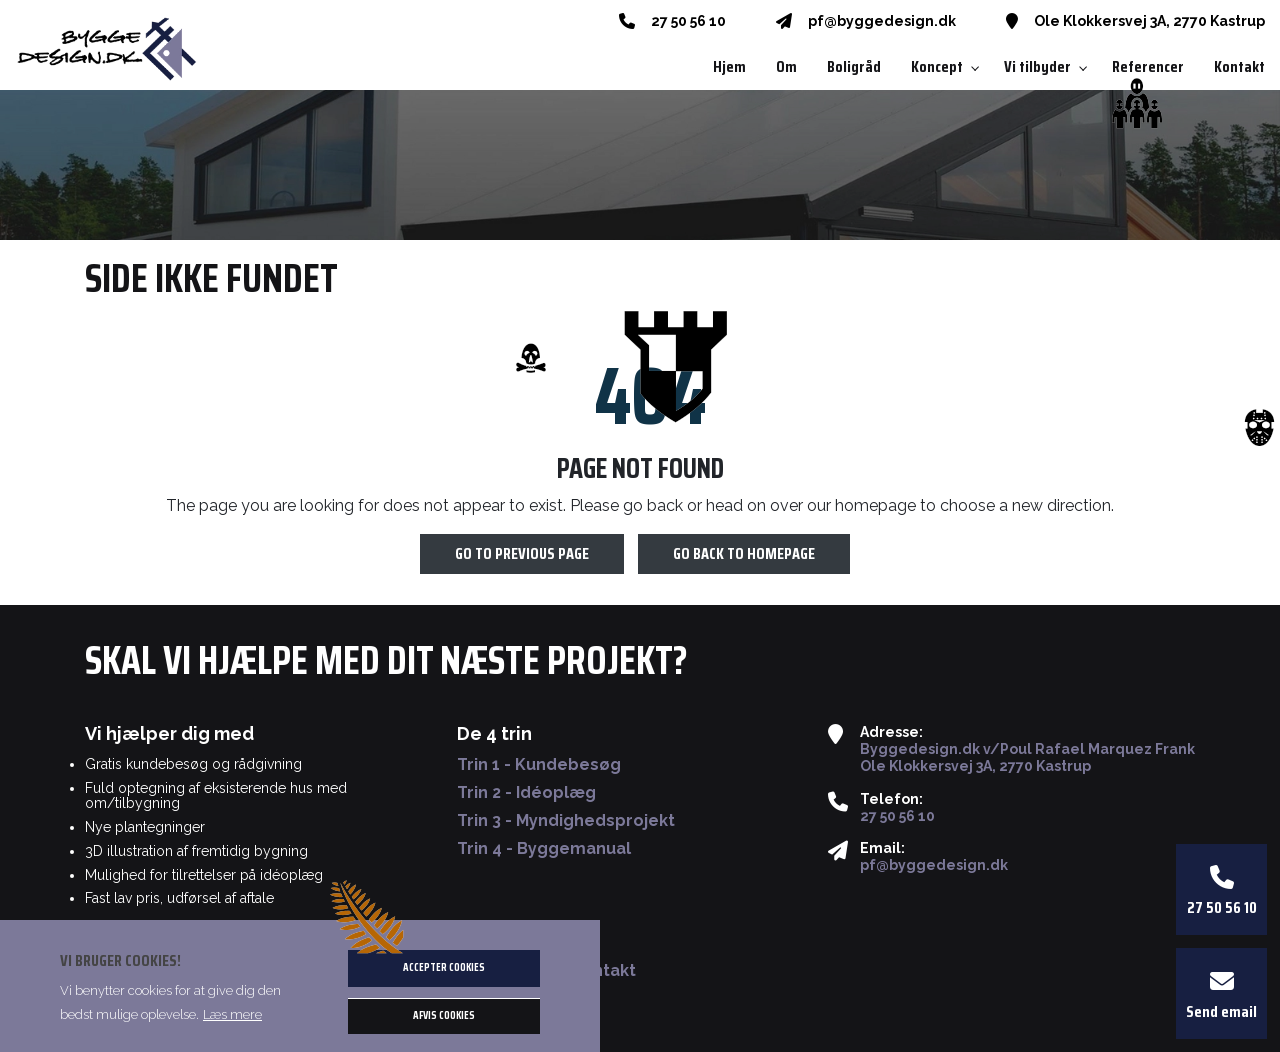 Image resolution: width=1280 pixels, height=1052 pixels. I want to click on indicates plant or nature category, so click(366, 916).